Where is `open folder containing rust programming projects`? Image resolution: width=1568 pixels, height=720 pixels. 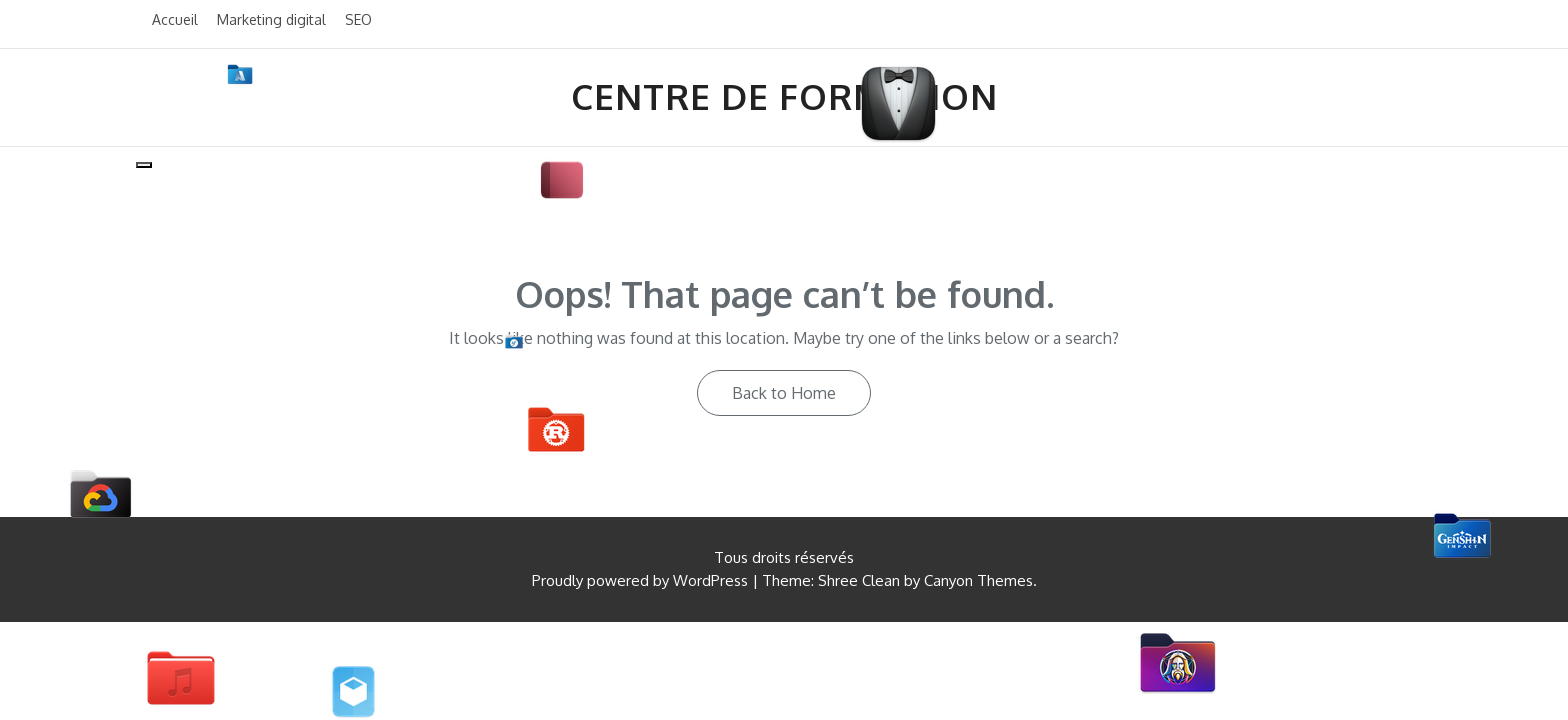
open folder containing rust programming projects is located at coordinates (556, 431).